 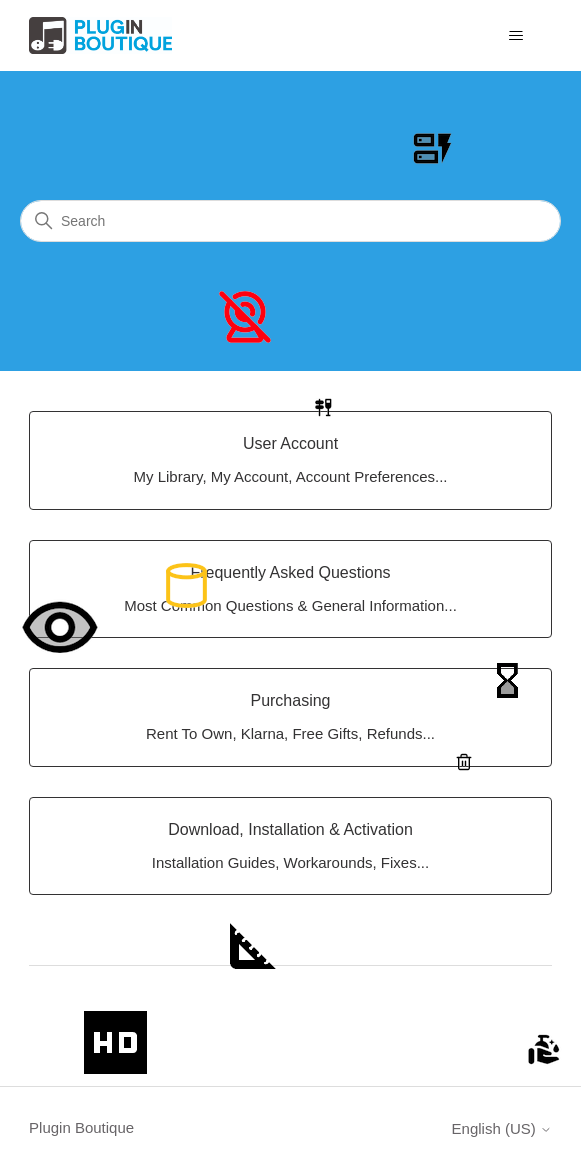 I want to click on disable webcam, so click(x=245, y=317).